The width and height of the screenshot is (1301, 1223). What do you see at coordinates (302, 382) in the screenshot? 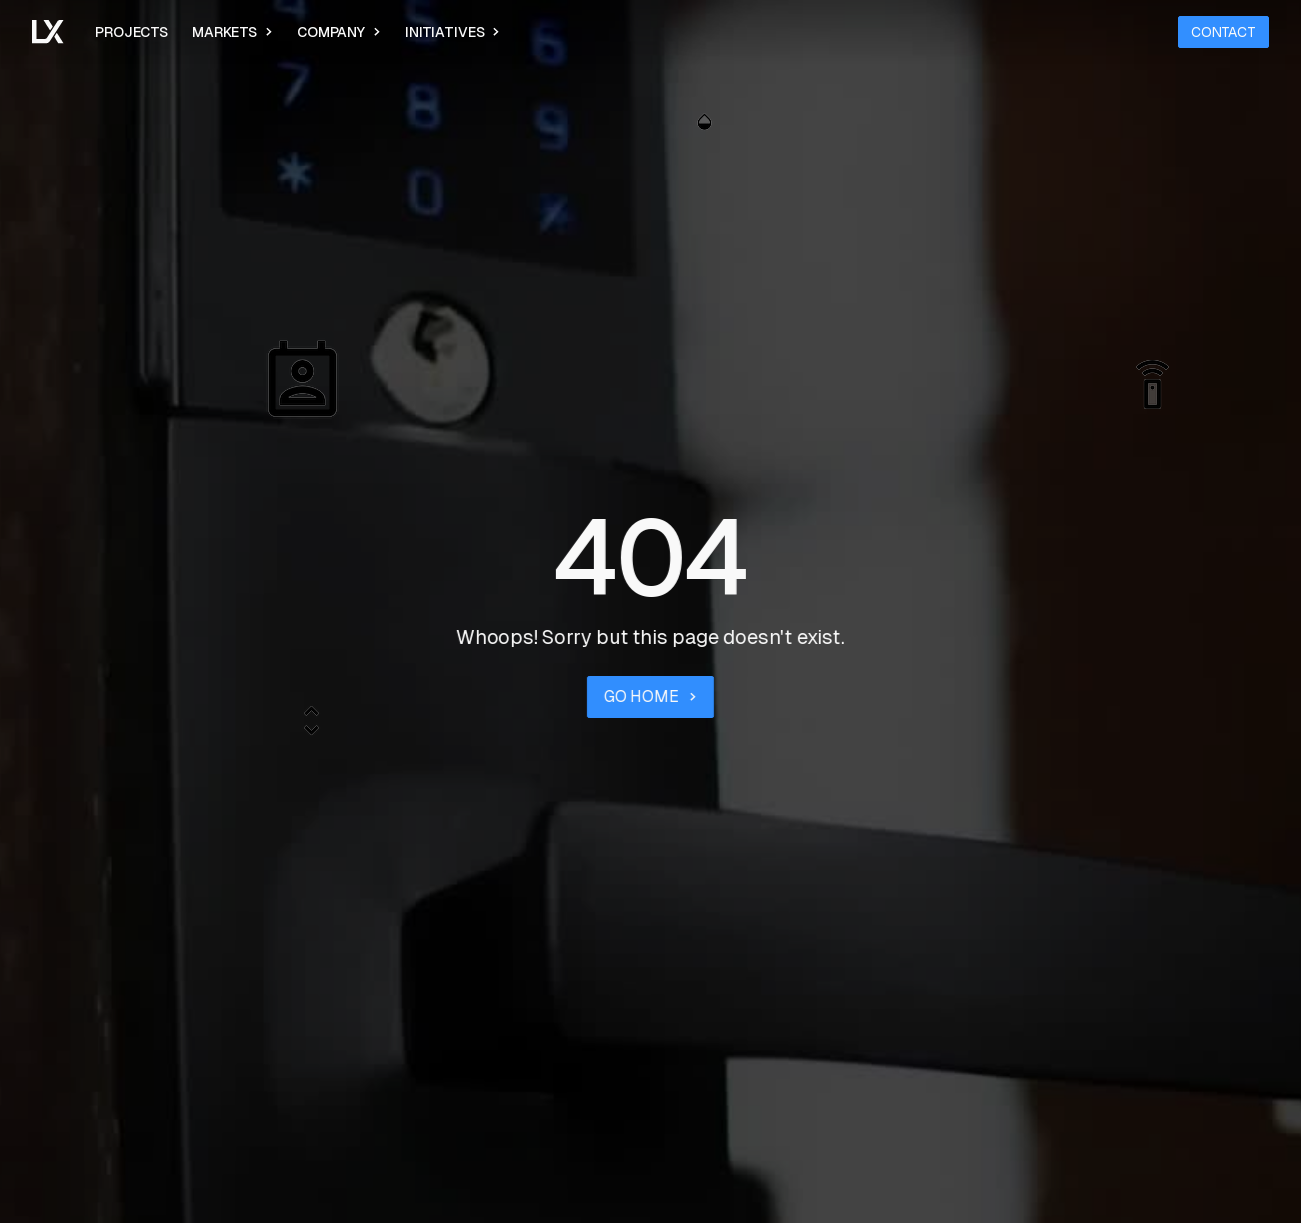
I see `view contact calendar or schedule` at bounding box center [302, 382].